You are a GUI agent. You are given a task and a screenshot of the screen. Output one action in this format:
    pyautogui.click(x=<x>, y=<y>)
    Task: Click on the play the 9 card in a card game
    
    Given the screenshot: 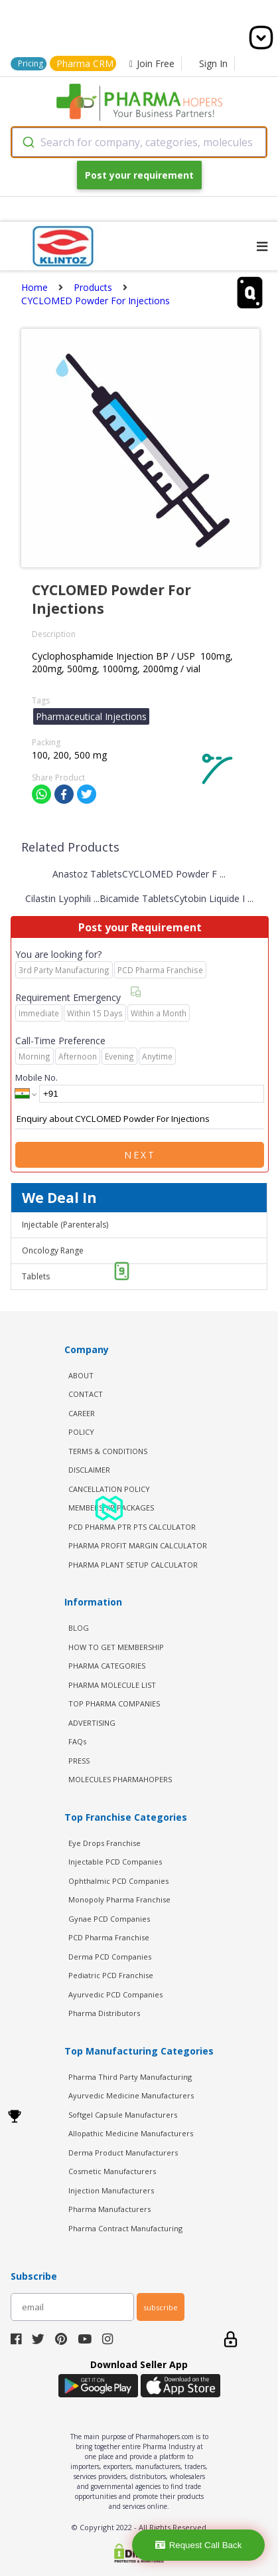 What is the action you would take?
    pyautogui.click(x=121, y=1271)
    